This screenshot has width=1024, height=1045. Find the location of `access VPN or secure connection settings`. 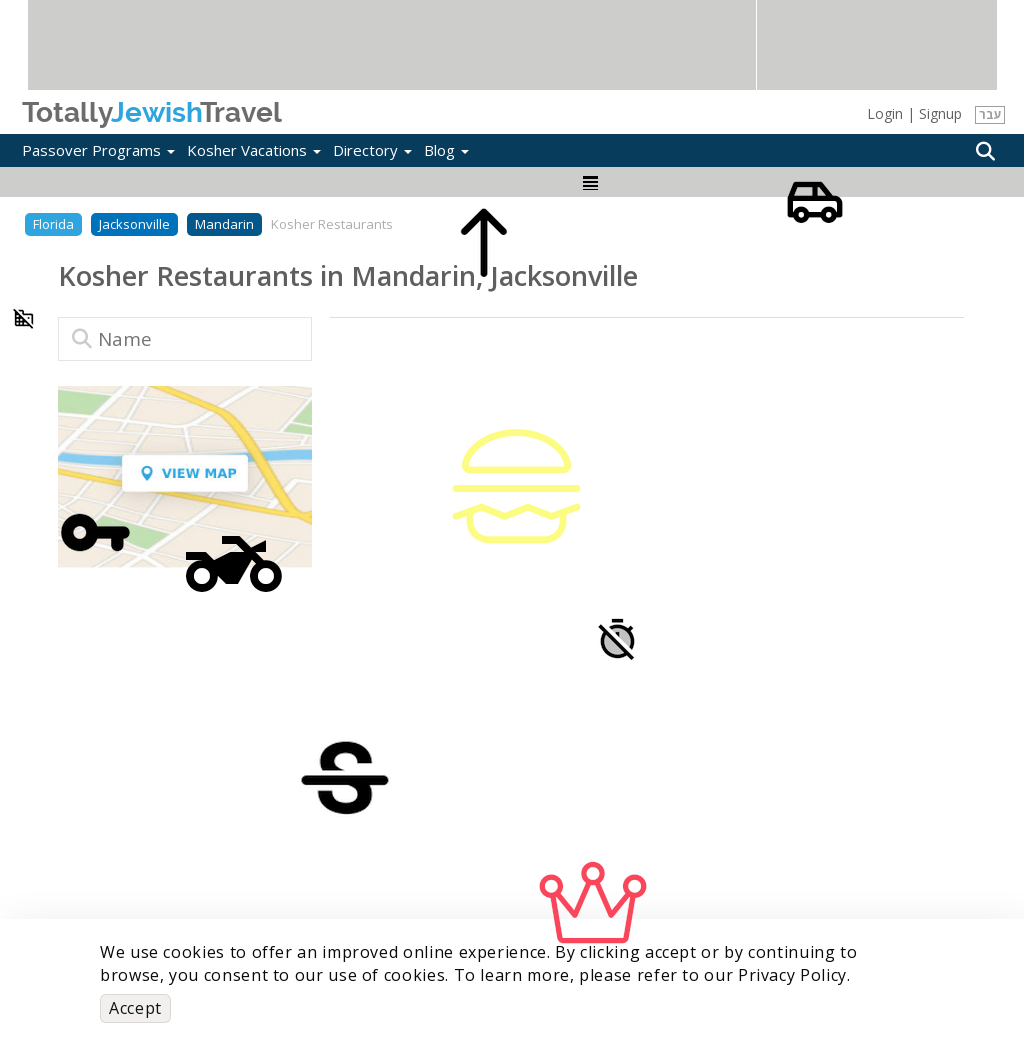

access VPN or secure connection settings is located at coordinates (95, 532).